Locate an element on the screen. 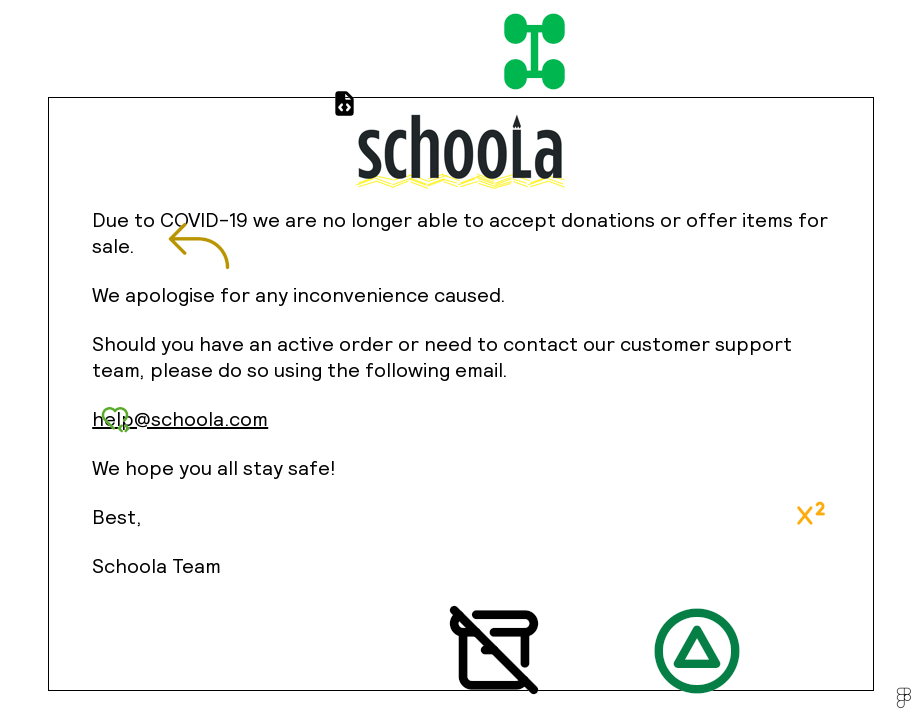 The image size is (922, 720). select 4WD or all-wheel drive mode is located at coordinates (534, 51).